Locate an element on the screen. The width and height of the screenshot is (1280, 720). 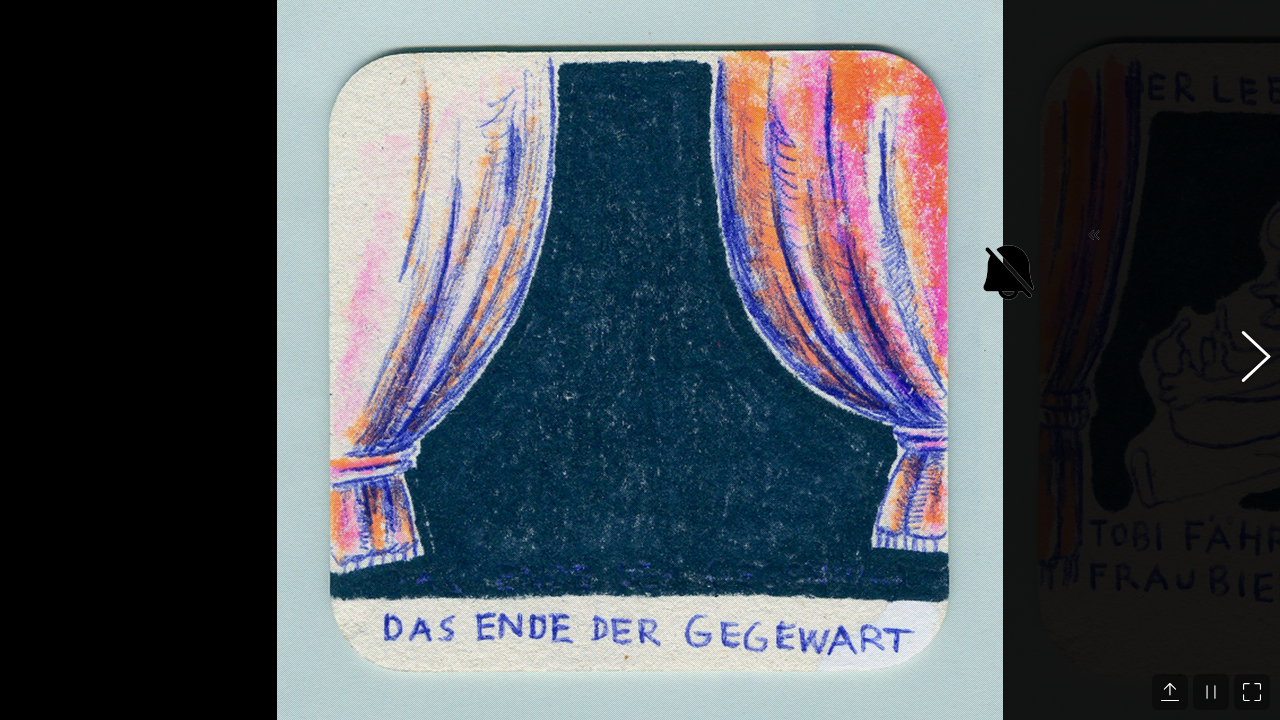
go back to the beginning is located at coordinates (1094, 235).